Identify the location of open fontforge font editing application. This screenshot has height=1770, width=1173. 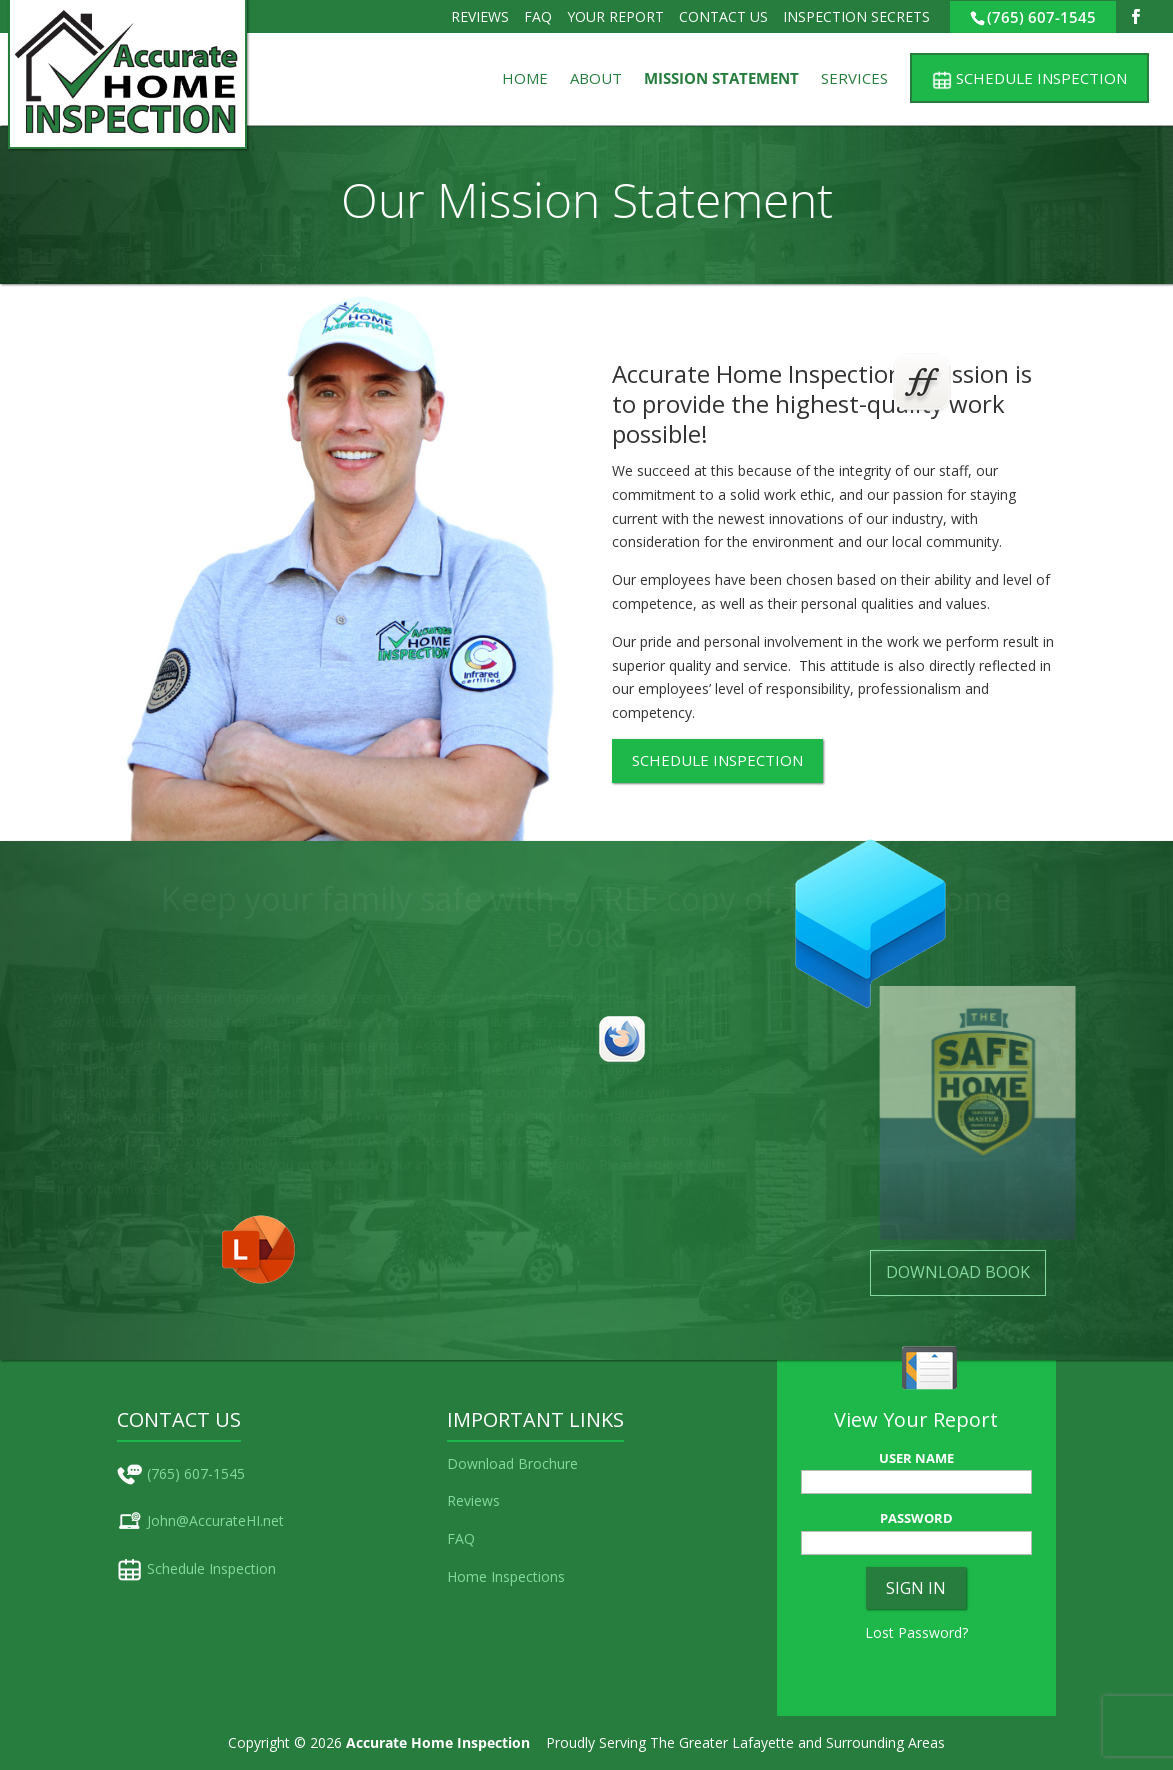
(922, 382).